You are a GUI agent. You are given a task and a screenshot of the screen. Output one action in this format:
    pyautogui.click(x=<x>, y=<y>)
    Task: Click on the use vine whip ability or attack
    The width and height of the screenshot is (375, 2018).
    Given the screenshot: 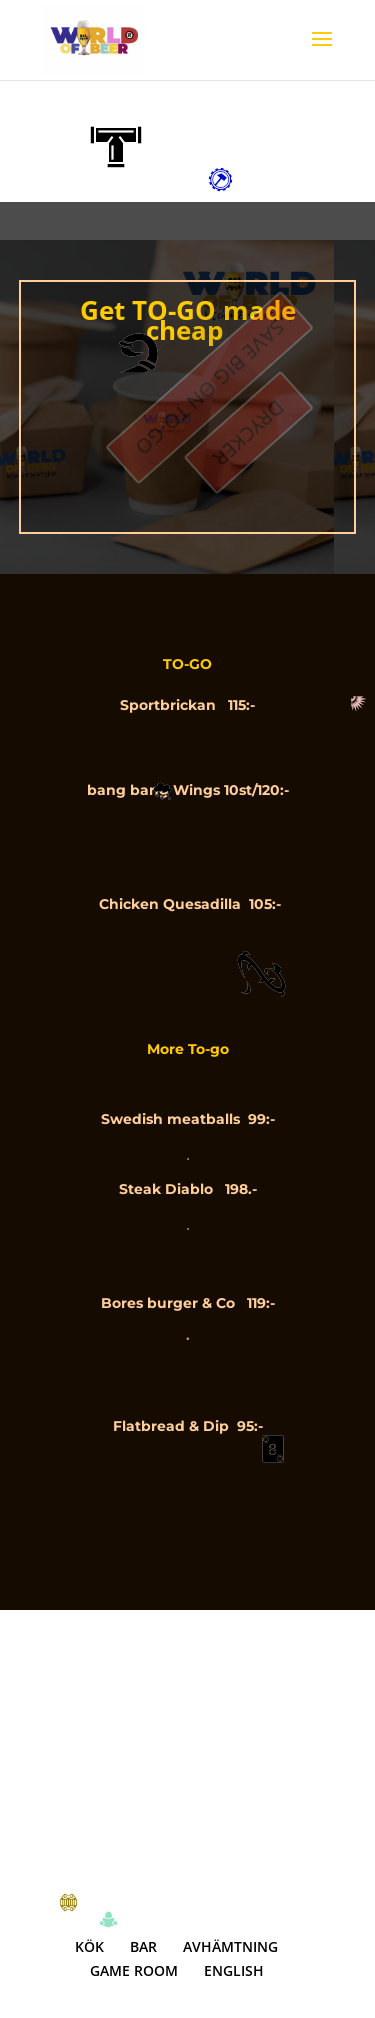 What is the action you would take?
    pyautogui.click(x=261, y=973)
    